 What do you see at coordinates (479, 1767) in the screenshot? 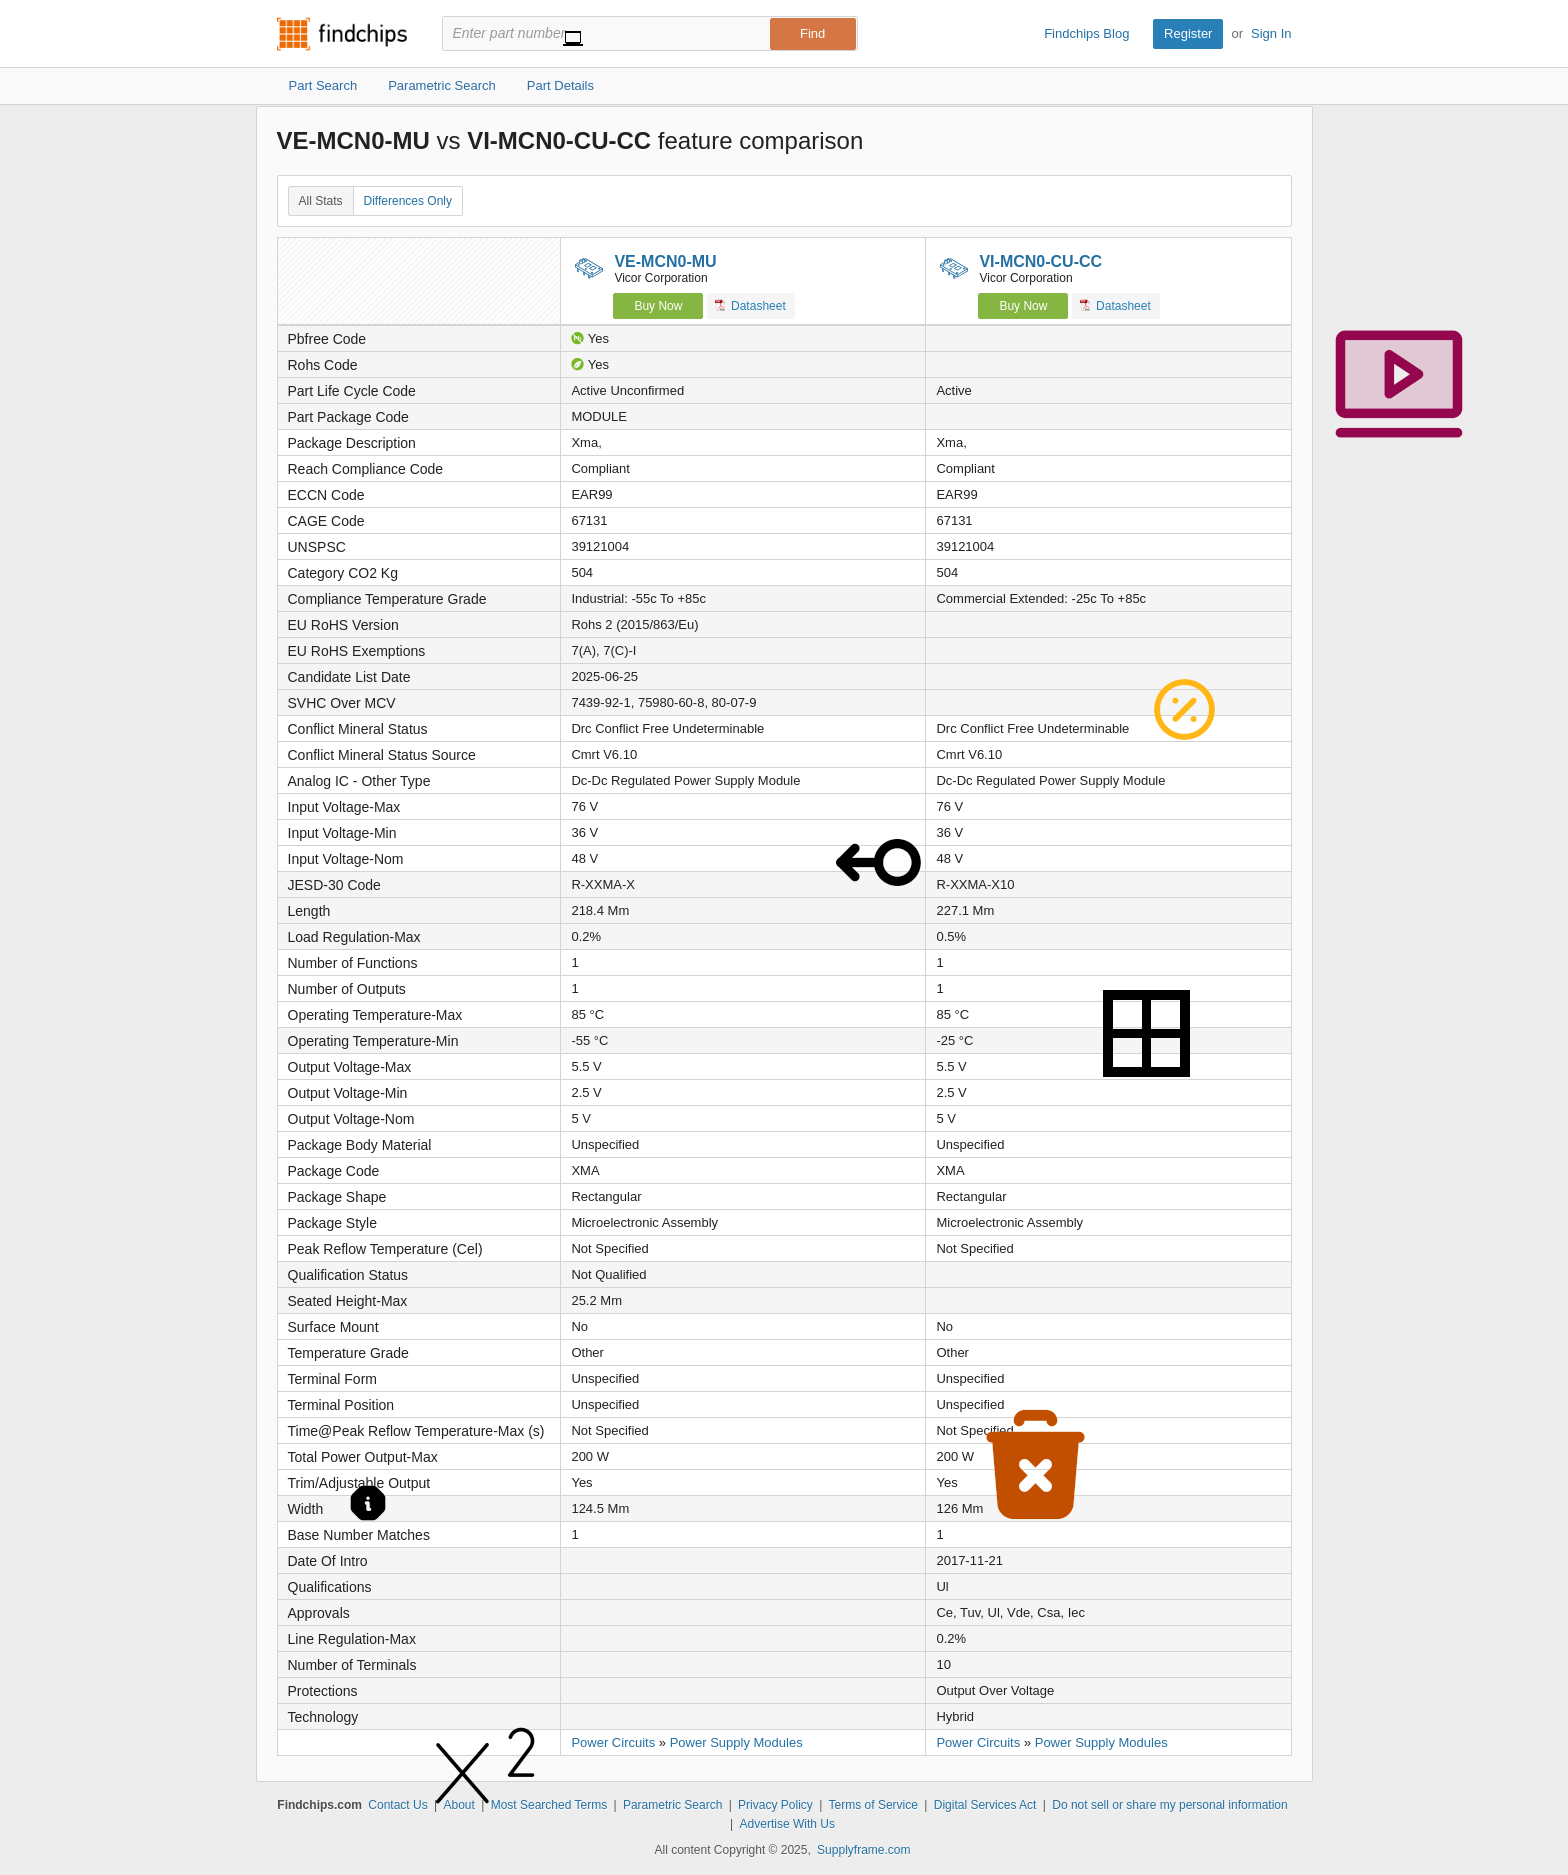
I see `apply superscript formatting to selected text` at bounding box center [479, 1767].